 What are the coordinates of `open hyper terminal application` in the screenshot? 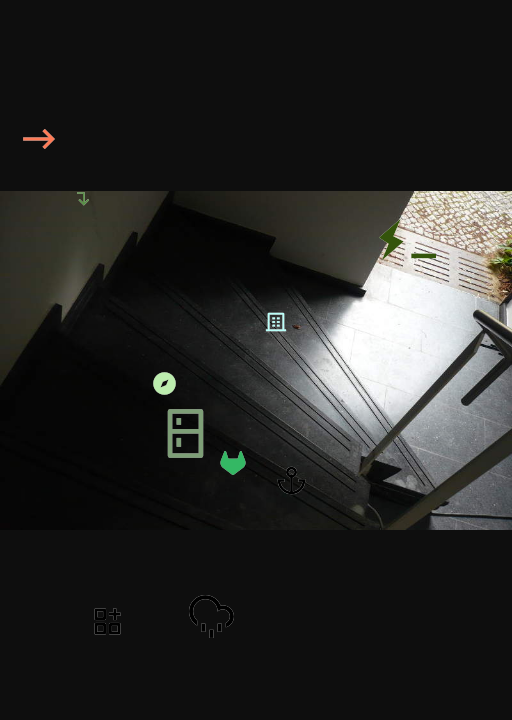 It's located at (407, 239).